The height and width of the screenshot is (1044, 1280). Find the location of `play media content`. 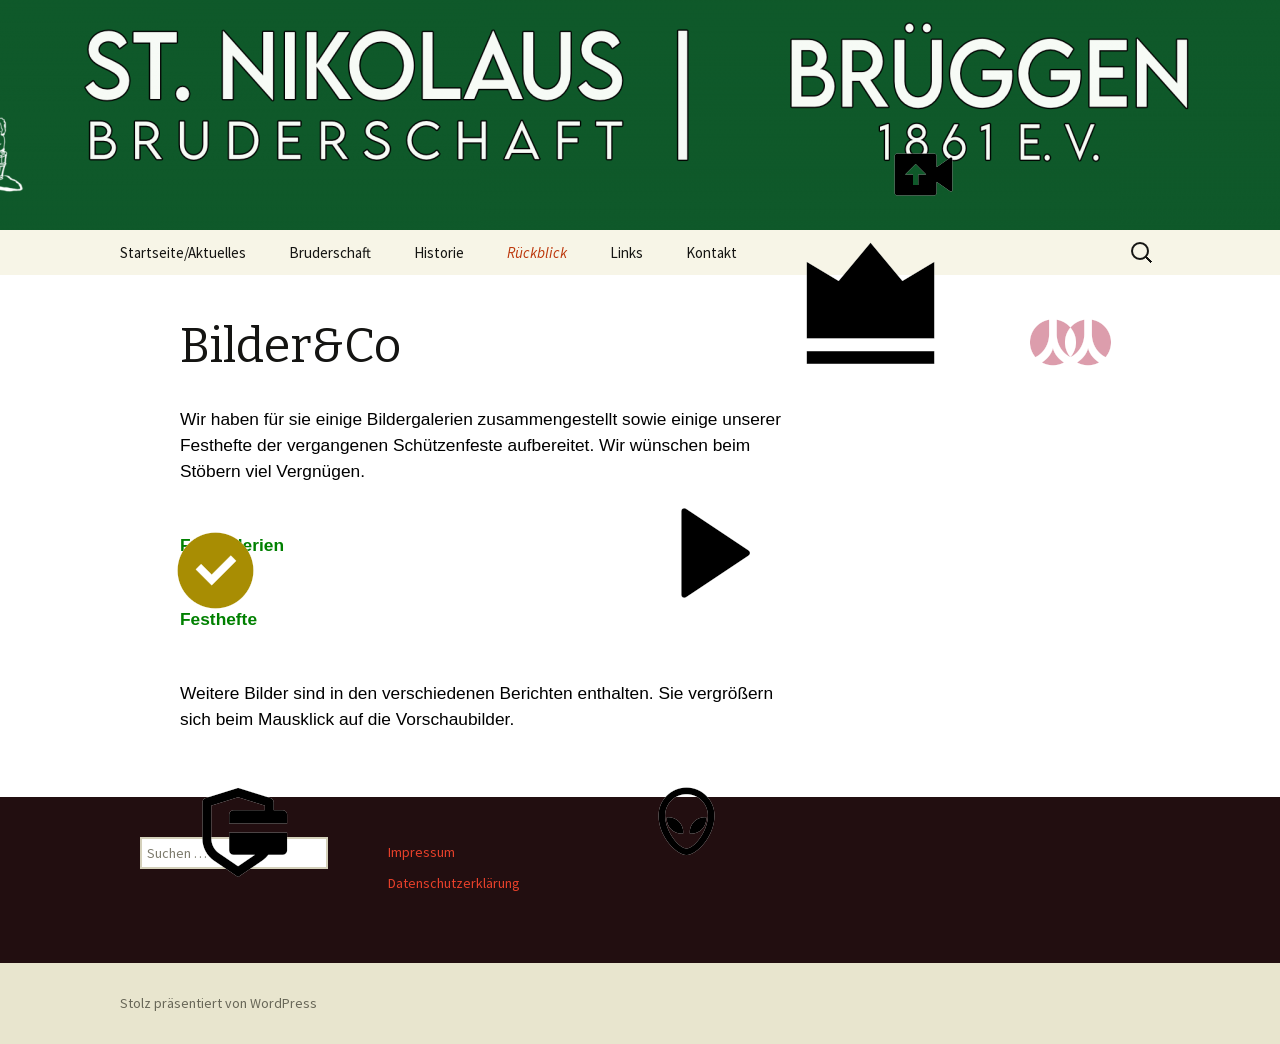

play media content is located at coordinates (705, 553).